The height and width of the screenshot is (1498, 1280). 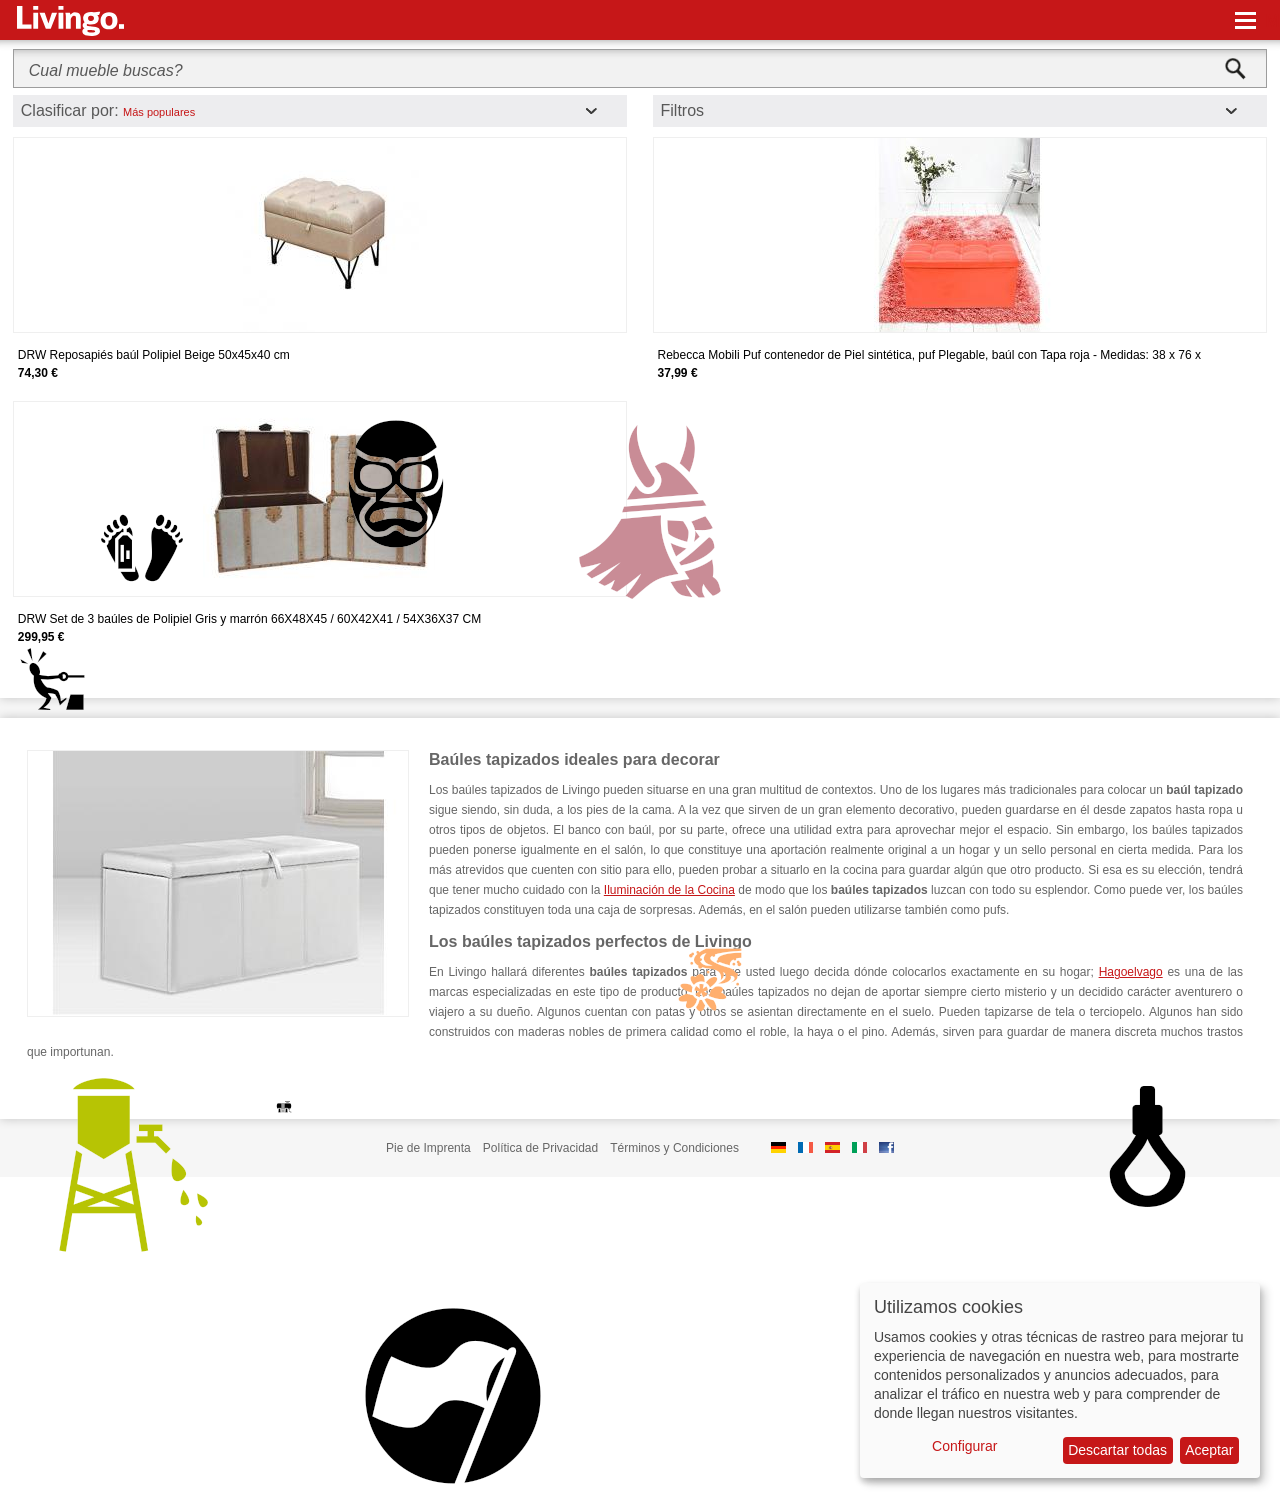 What do you see at coordinates (142, 548) in the screenshot?
I see `indicates deceased character or death state` at bounding box center [142, 548].